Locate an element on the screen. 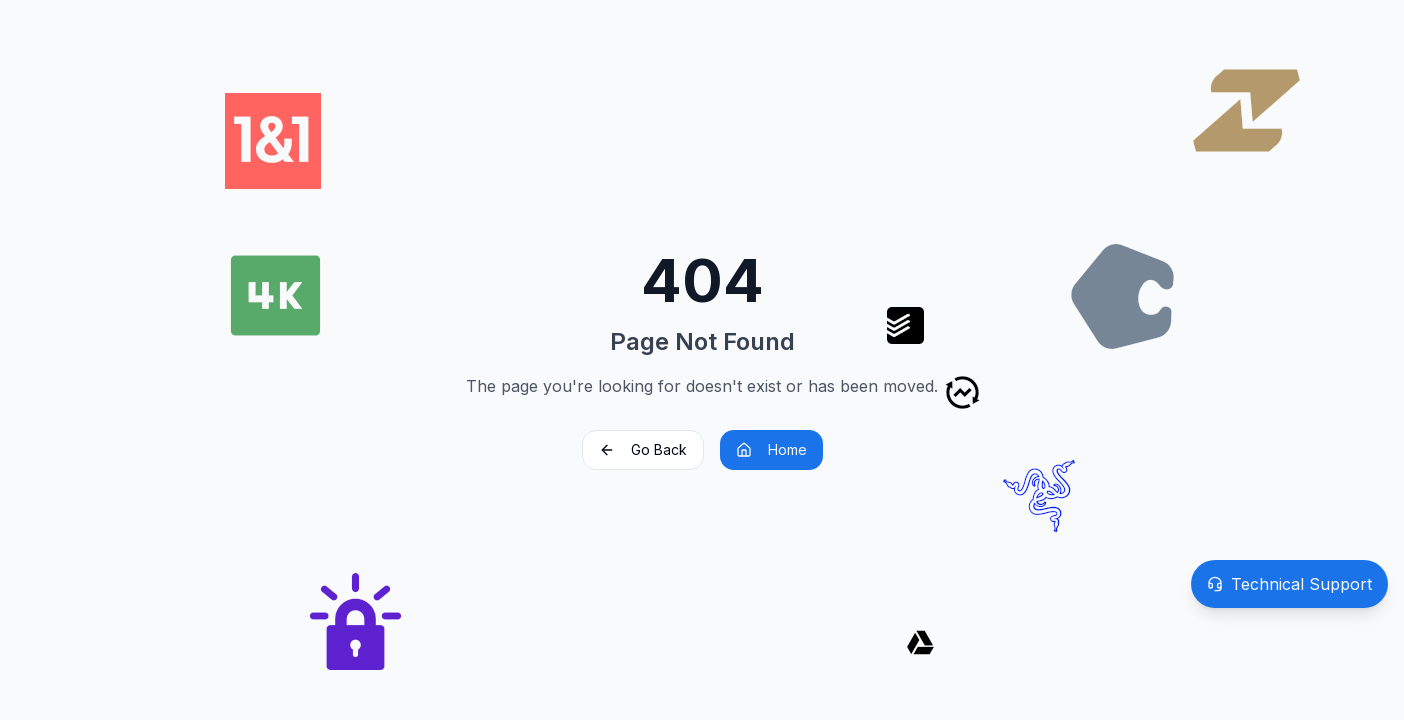 Image resolution: width=1404 pixels, height=720 pixels. exchange or transfer funds between accounts is located at coordinates (962, 392).